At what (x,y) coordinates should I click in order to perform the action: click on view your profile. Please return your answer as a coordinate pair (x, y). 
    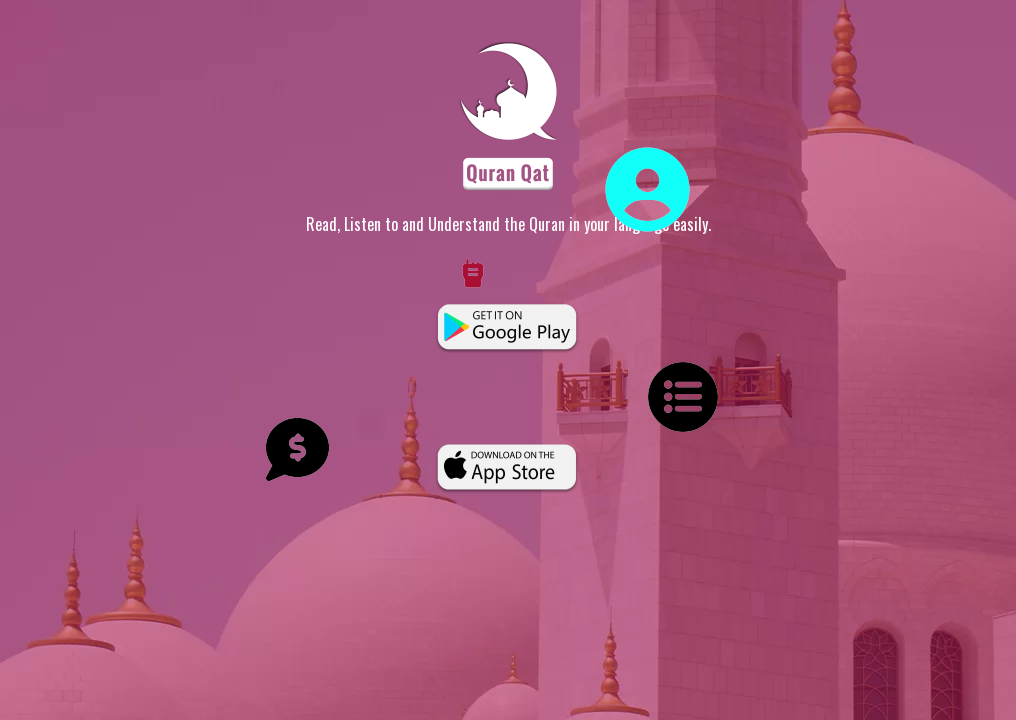
    Looking at the image, I should click on (647, 189).